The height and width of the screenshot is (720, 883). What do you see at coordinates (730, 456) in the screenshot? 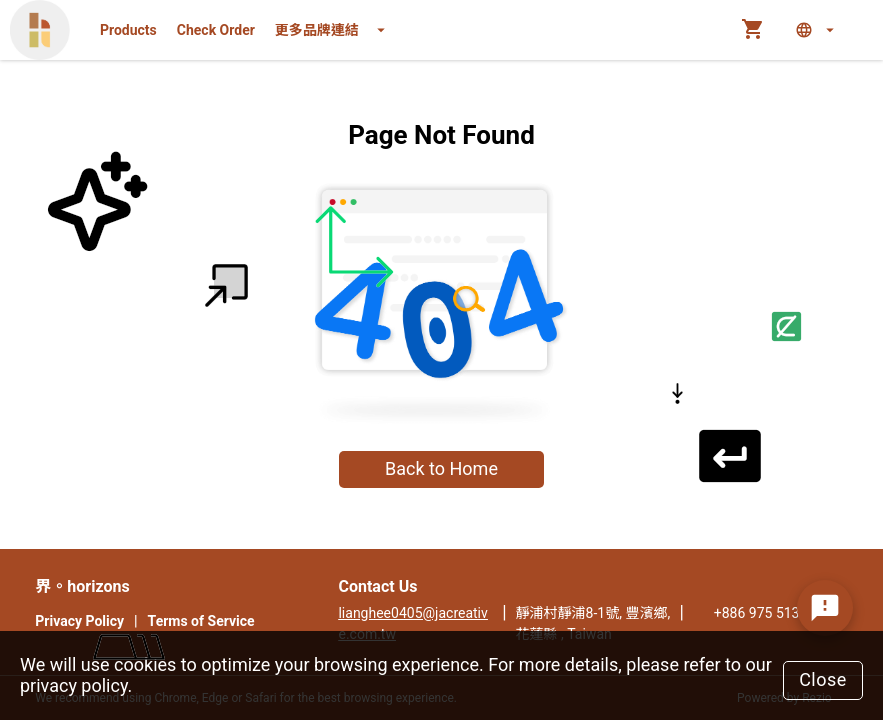
I see `press enter or return key` at bounding box center [730, 456].